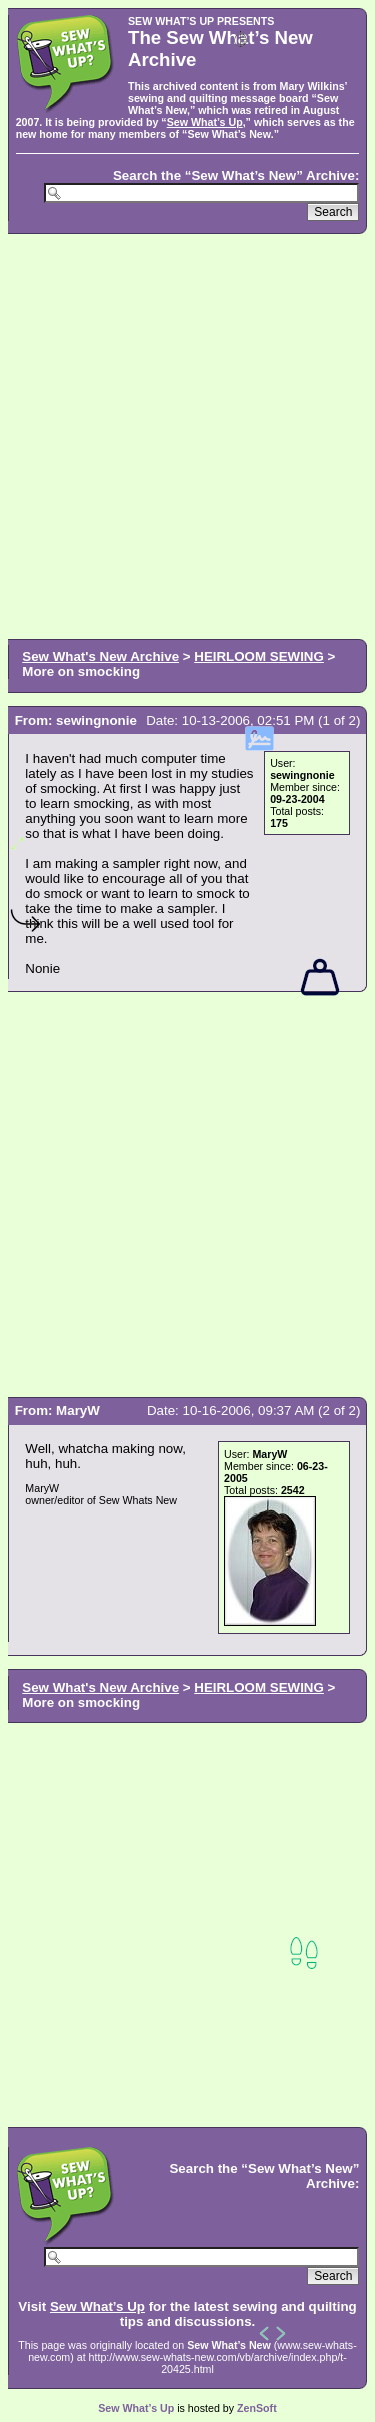 The image size is (375, 2422). What do you see at coordinates (25, 920) in the screenshot?
I see `reply to a message or comment` at bounding box center [25, 920].